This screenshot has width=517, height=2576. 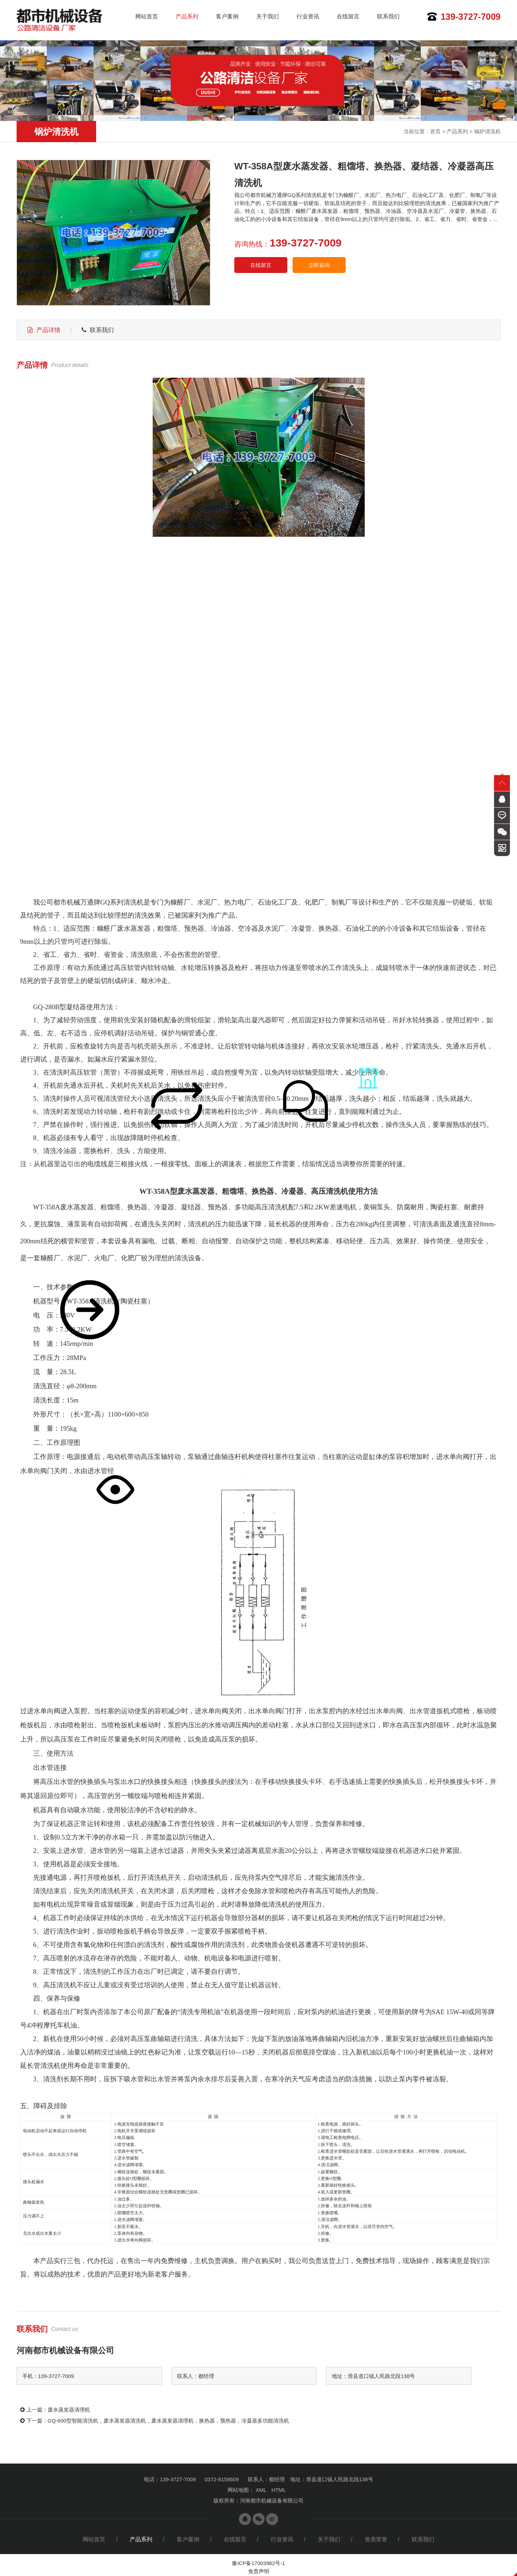 What do you see at coordinates (368, 1078) in the screenshot?
I see `access castle or fortress-themed content` at bounding box center [368, 1078].